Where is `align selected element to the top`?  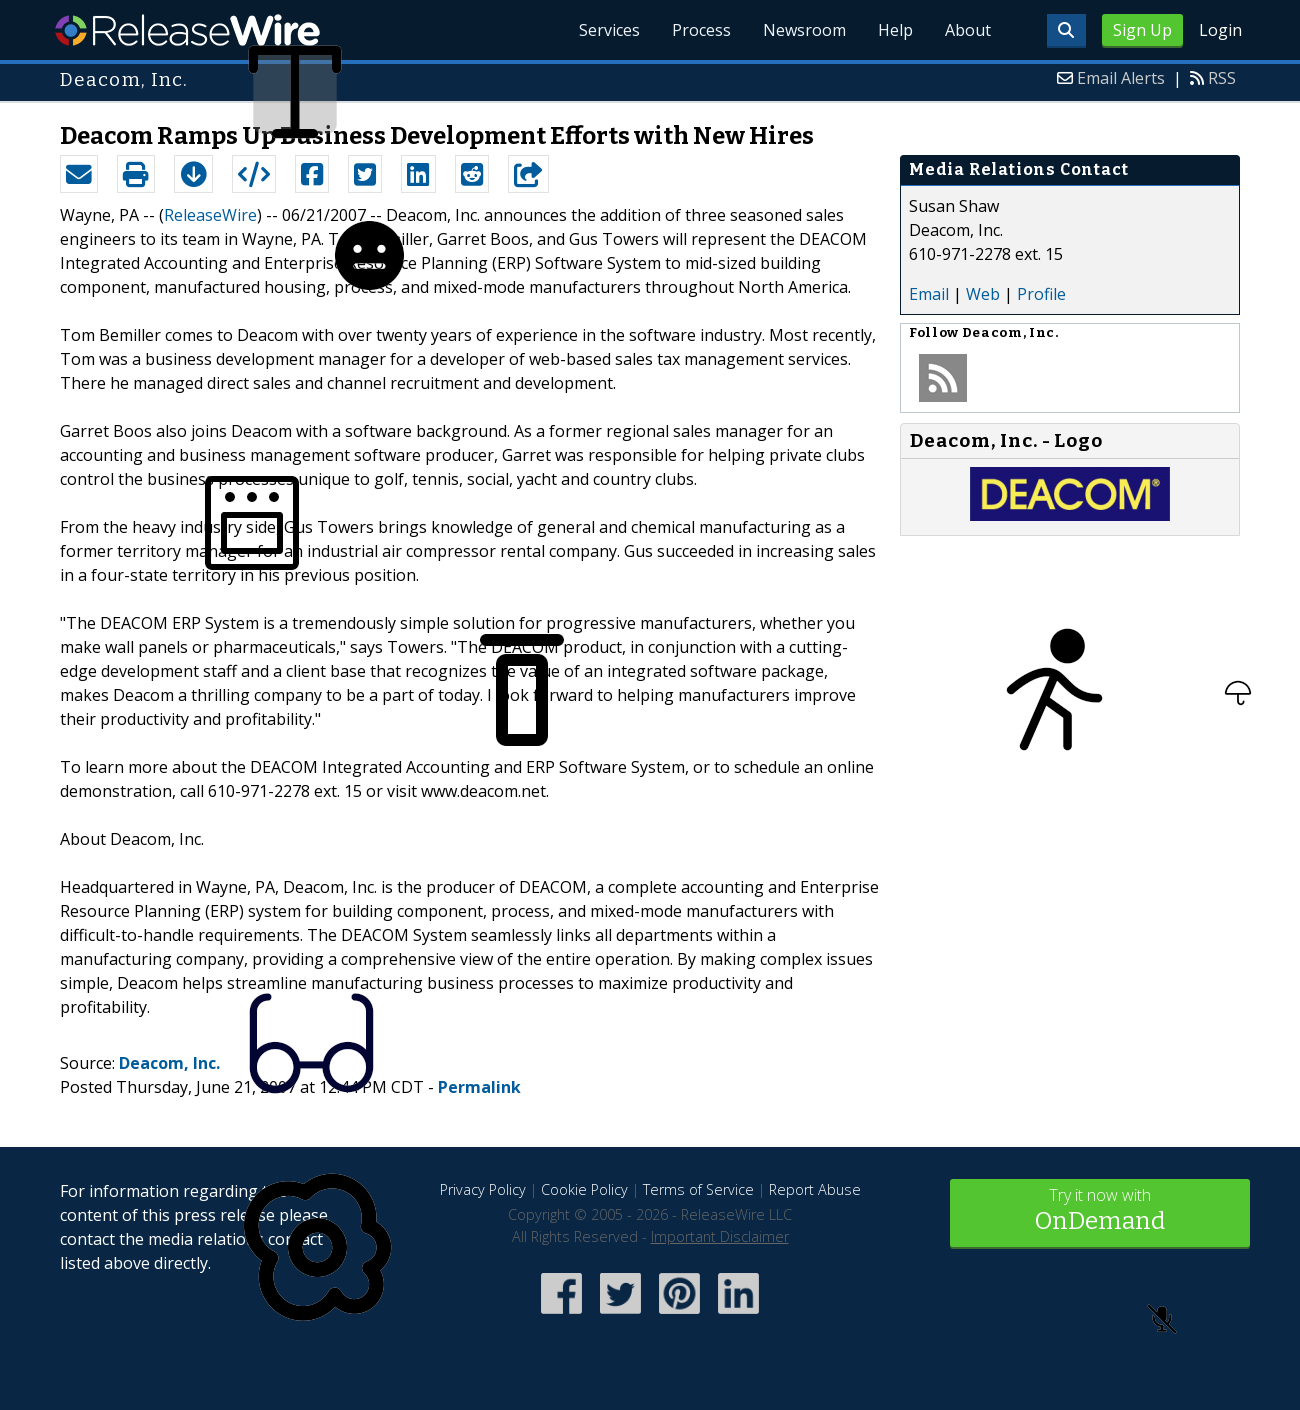
align selected element to the top is located at coordinates (522, 688).